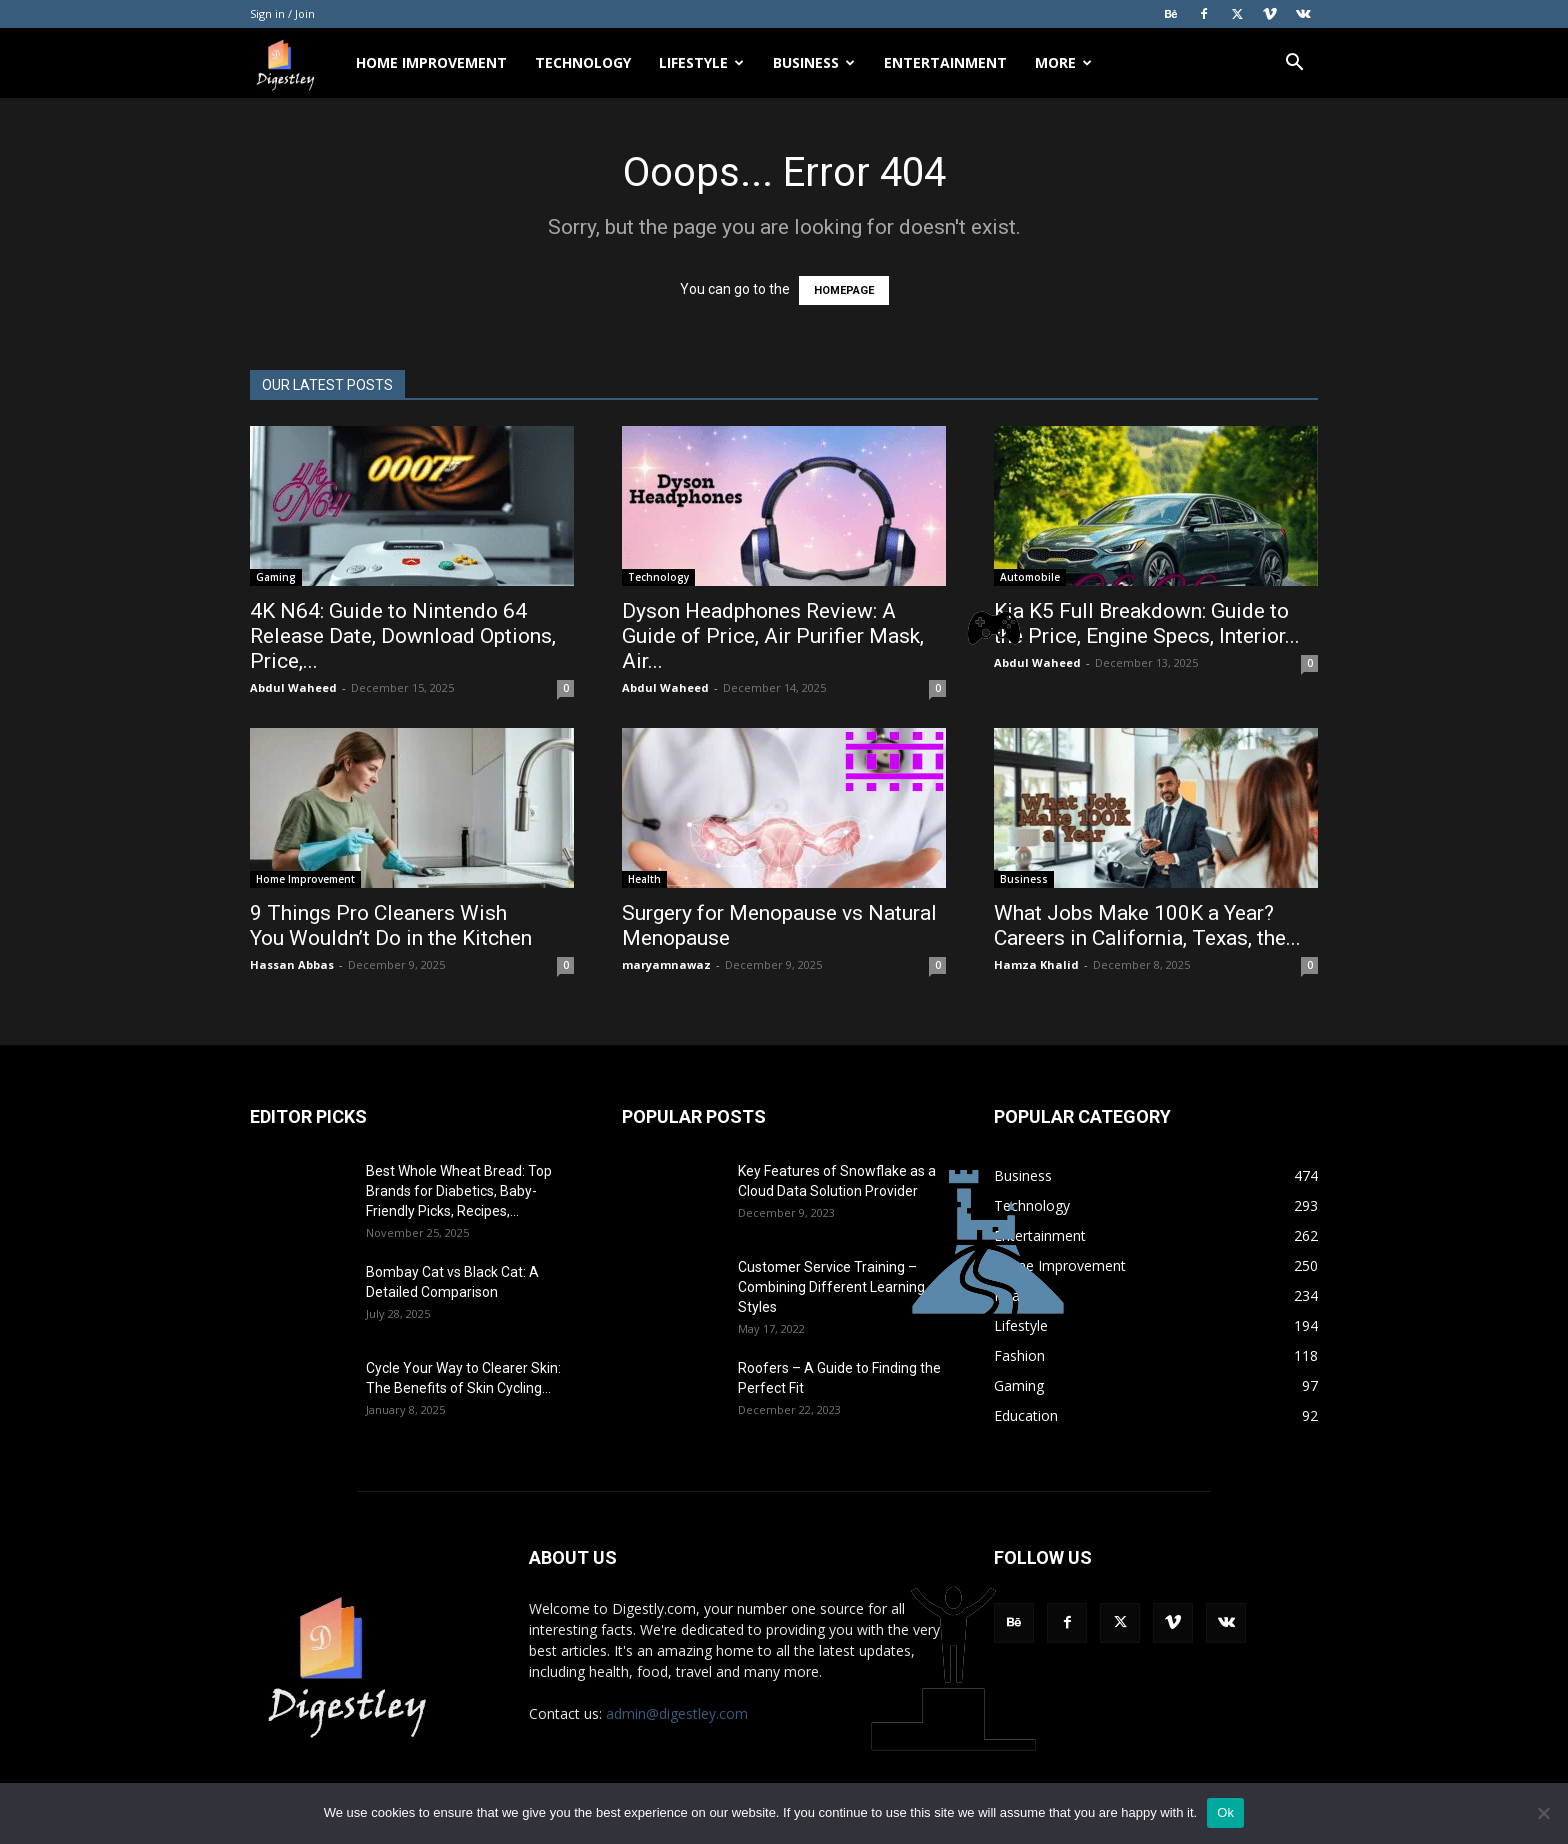  What do you see at coordinates (894, 761) in the screenshot?
I see `access train or railway station information` at bounding box center [894, 761].